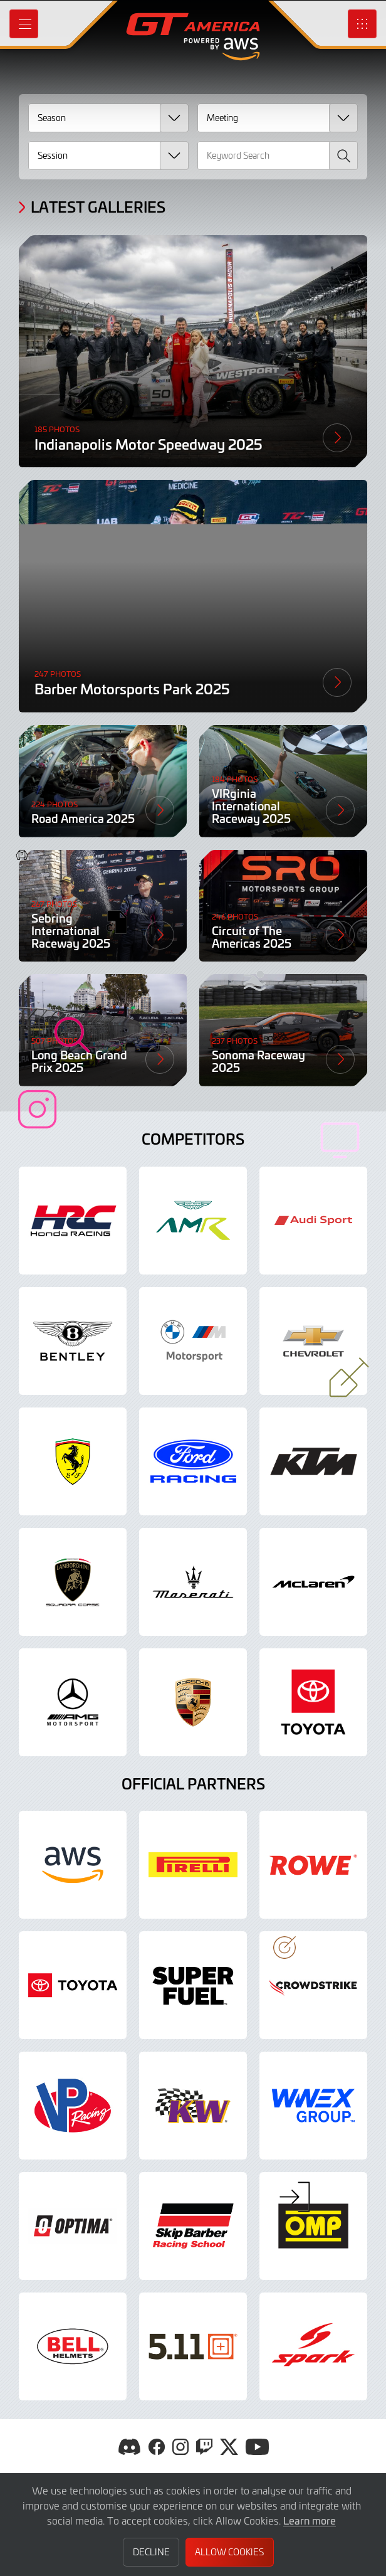 This screenshot has width=386, height=2576. Describe the element at coordinates (254, 980) in the screenshot. I see `access swimming pool or aquatic facilities` at that location.